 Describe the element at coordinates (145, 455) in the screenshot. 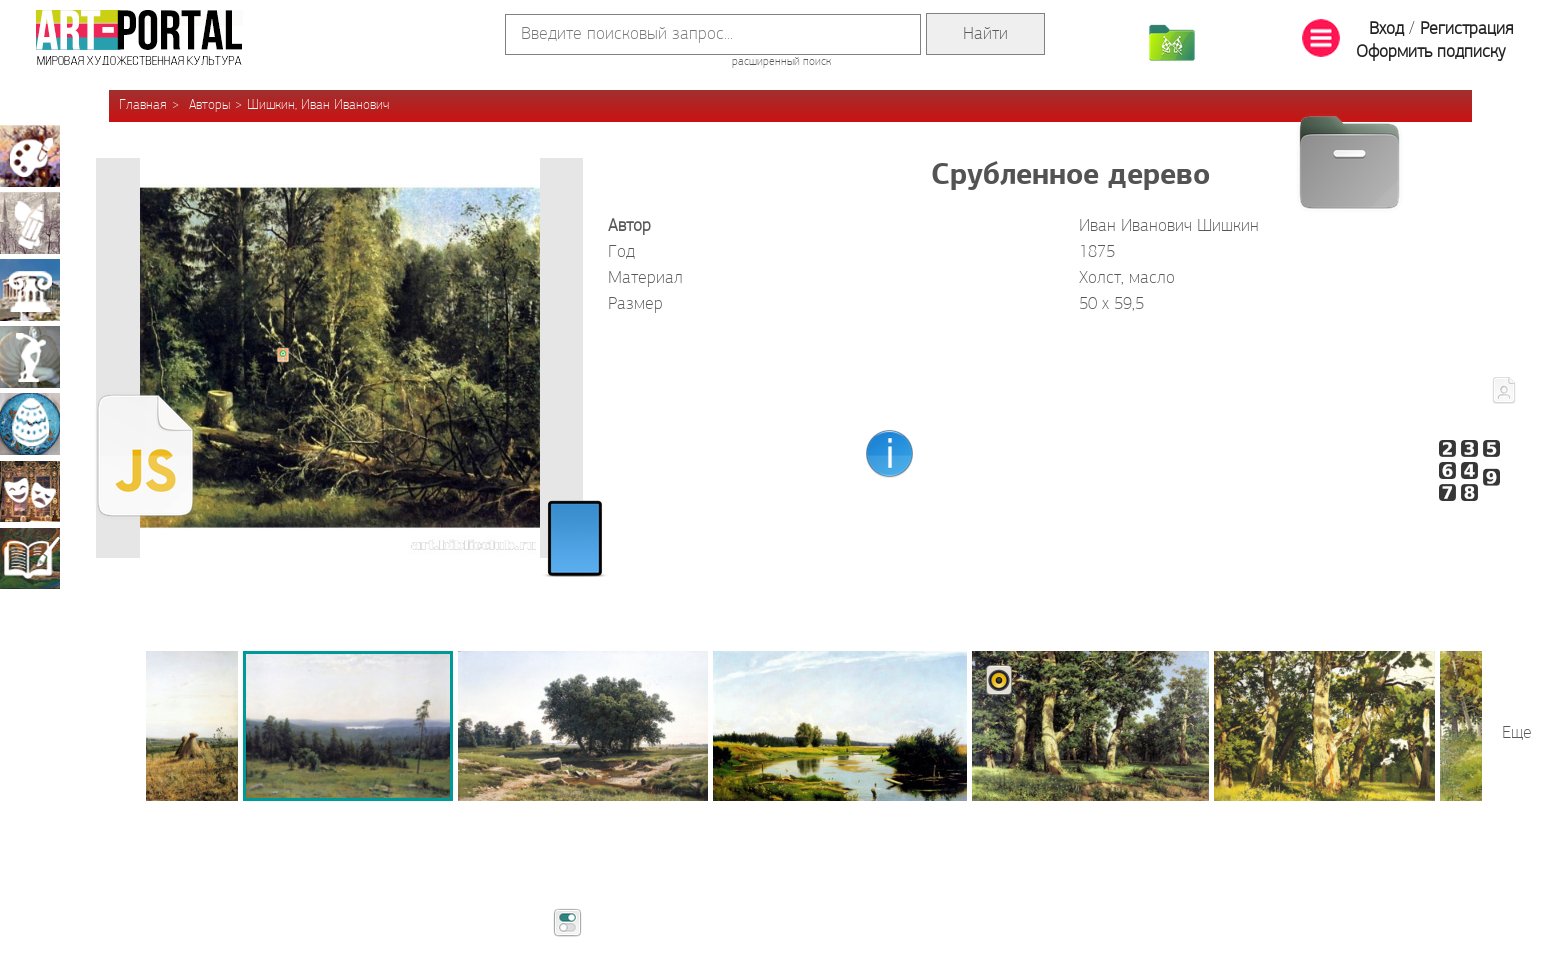

I see `javascript source code file` at that location.